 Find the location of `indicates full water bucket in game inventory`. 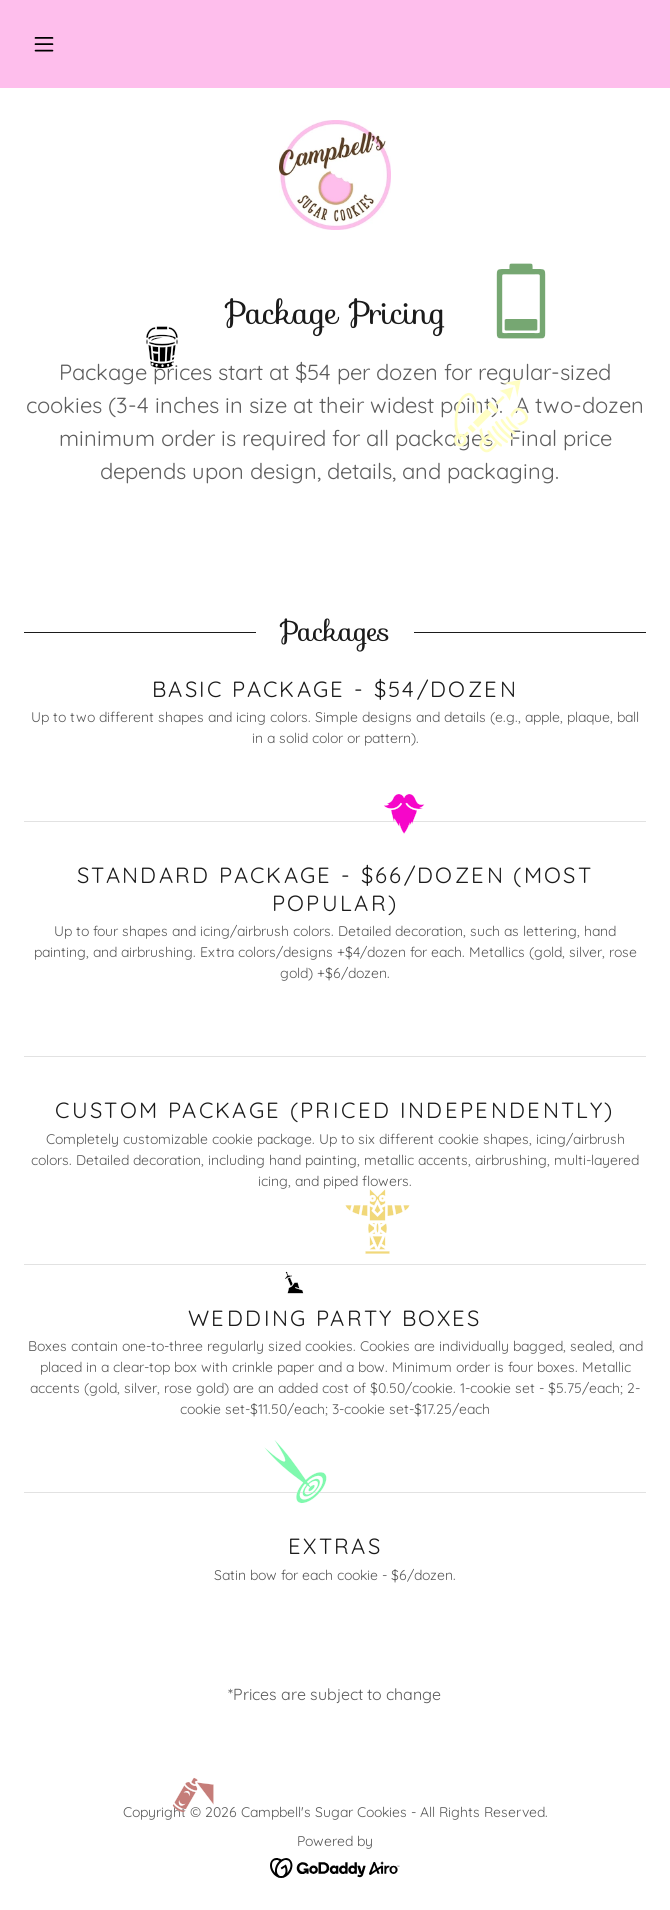

indicates full water bucket in game inventory is located at coordinates (162, 346).